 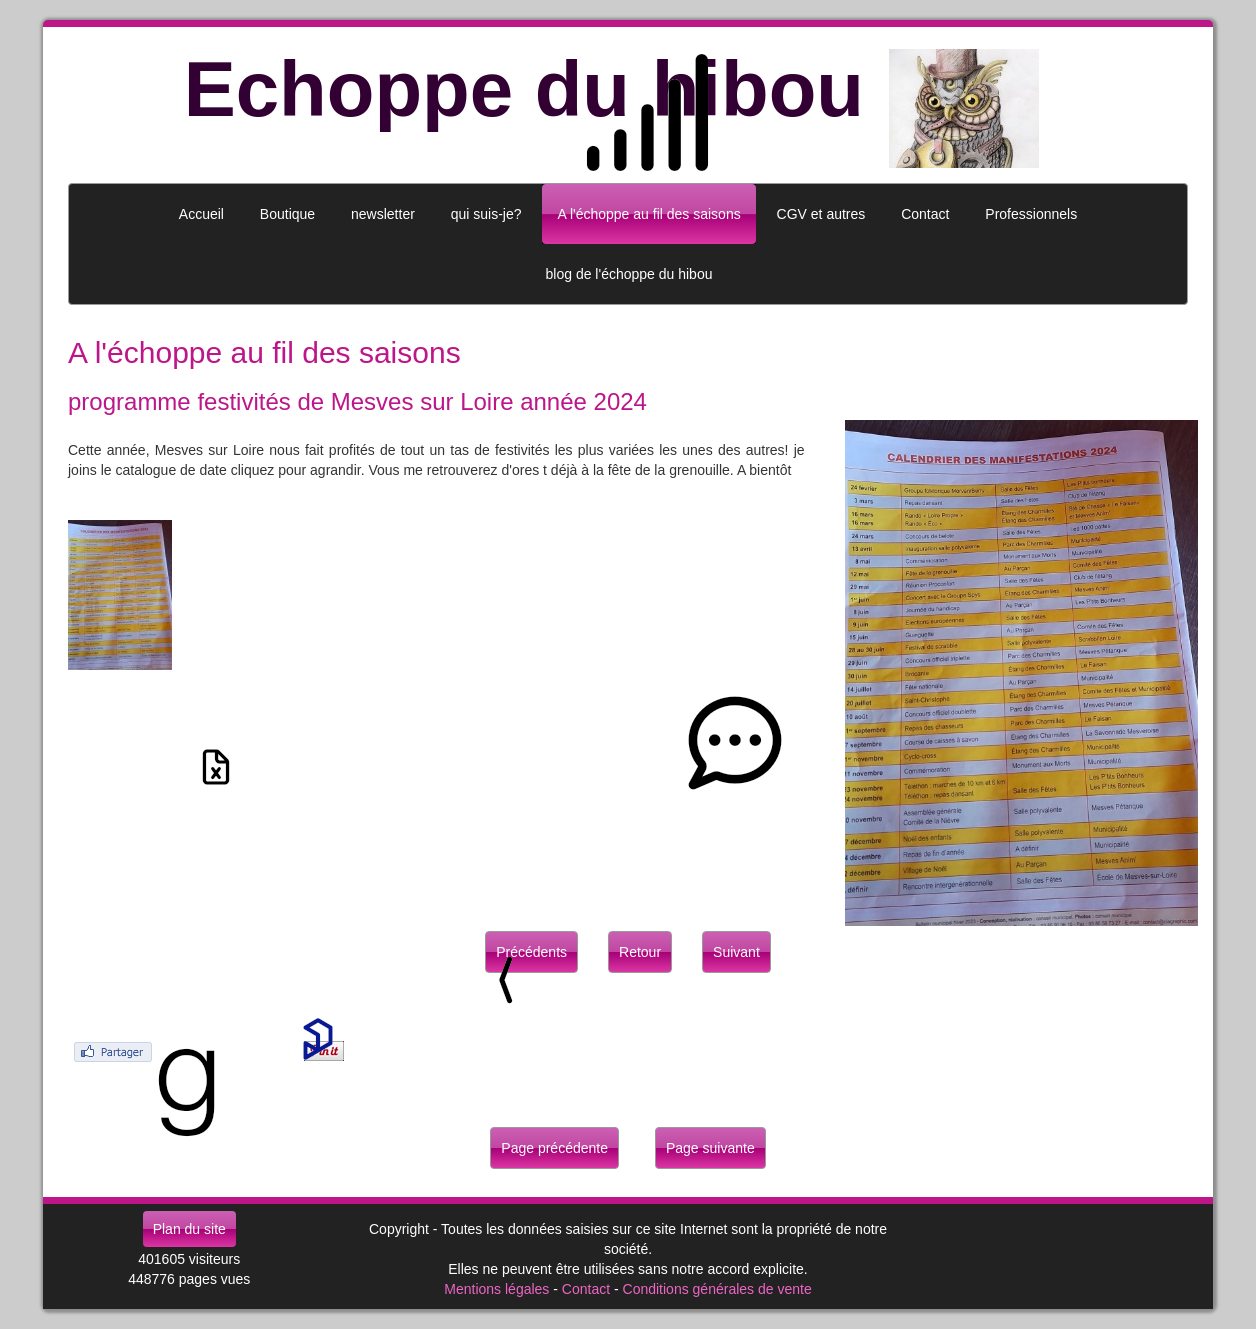 What do you see at coordinates (507, 980) in the screenshot?
I see `navigate to the previous item or page` at bounding box center [507, 980].